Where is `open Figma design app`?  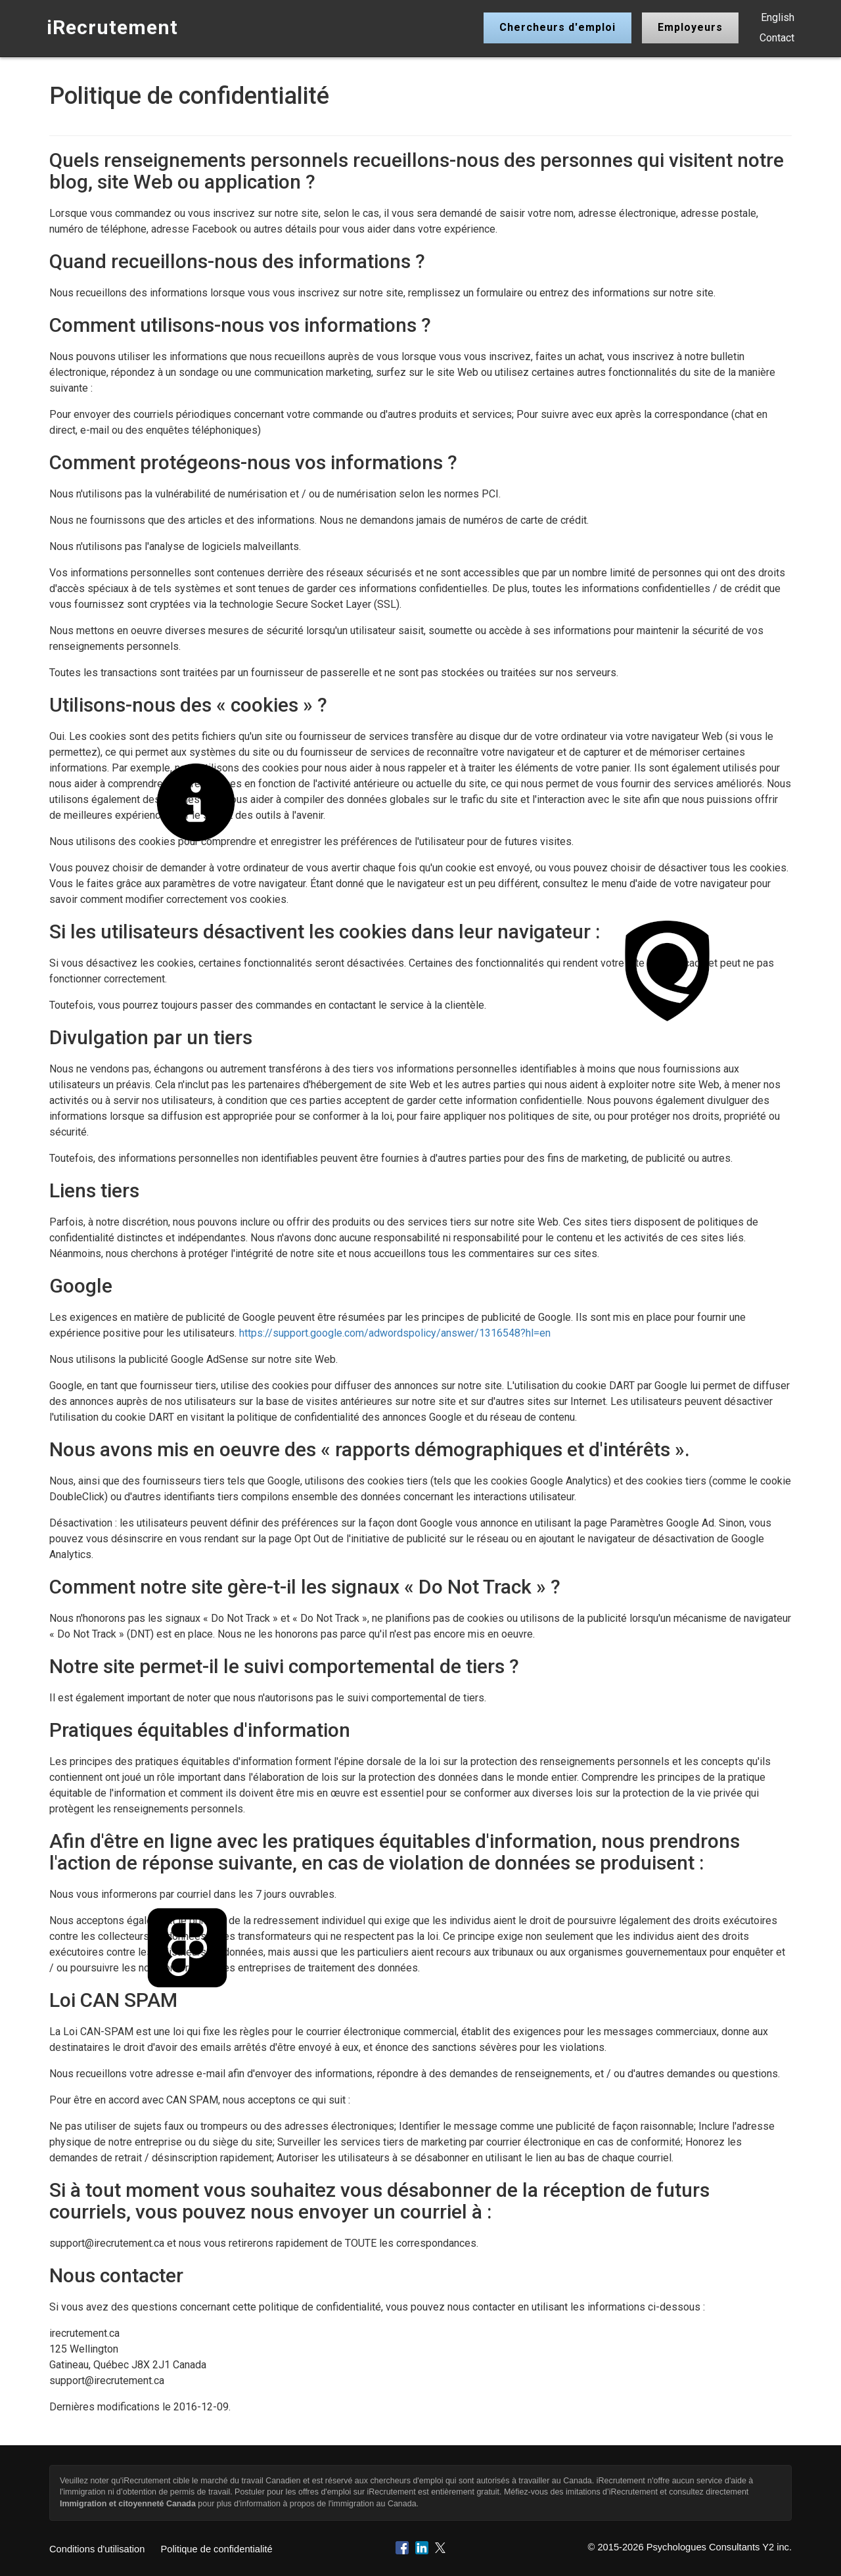 open Figma design app is located at coordinates (187, 1948).